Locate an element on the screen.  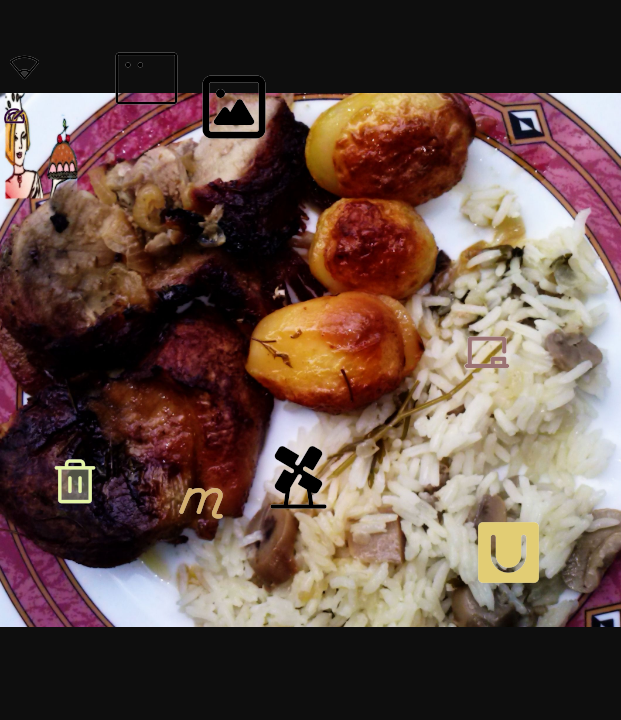
open the Meetup app is located at coordinates (201, 501).